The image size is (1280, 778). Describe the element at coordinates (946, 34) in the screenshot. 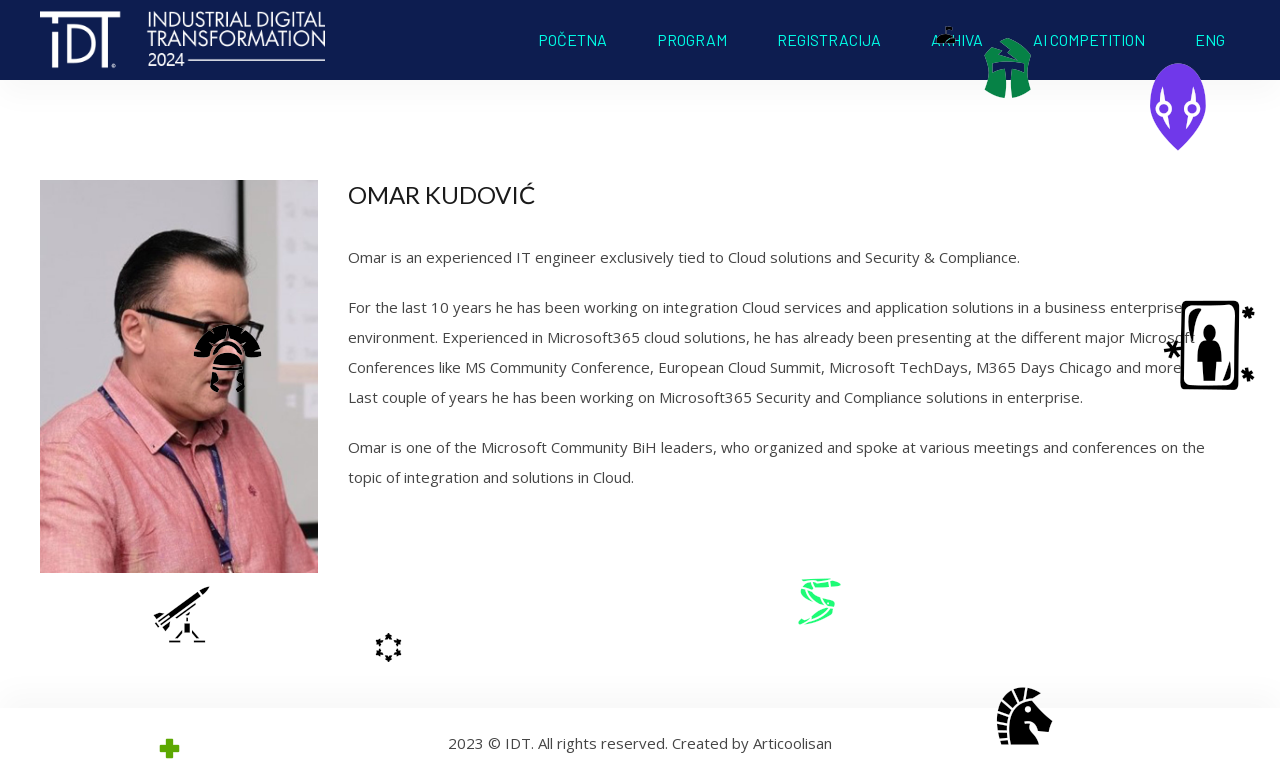

I see `capture territory or claim a strategic point` at that location.